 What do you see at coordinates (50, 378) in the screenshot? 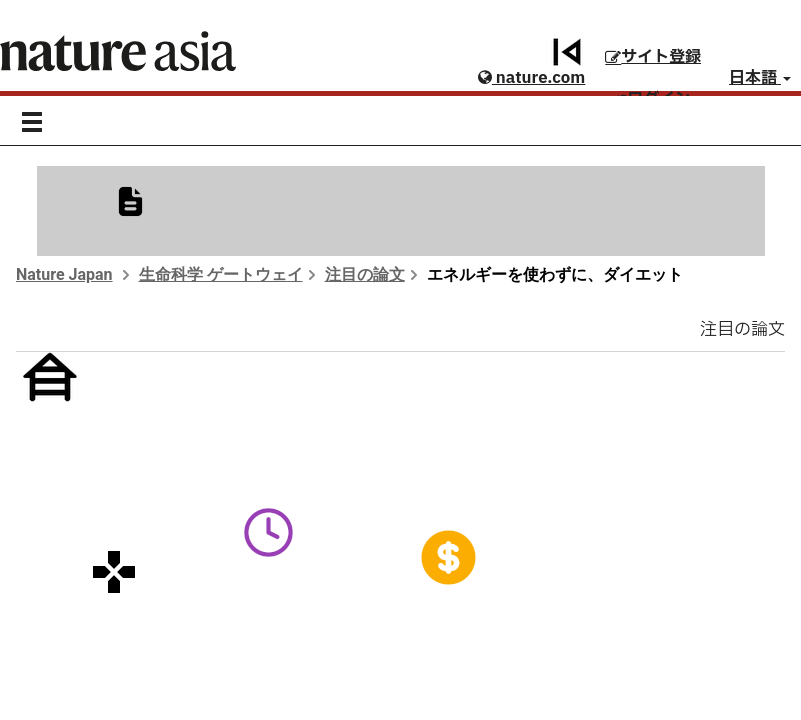
I see `view home exterior or siding options` at bounding box center [50, 378].